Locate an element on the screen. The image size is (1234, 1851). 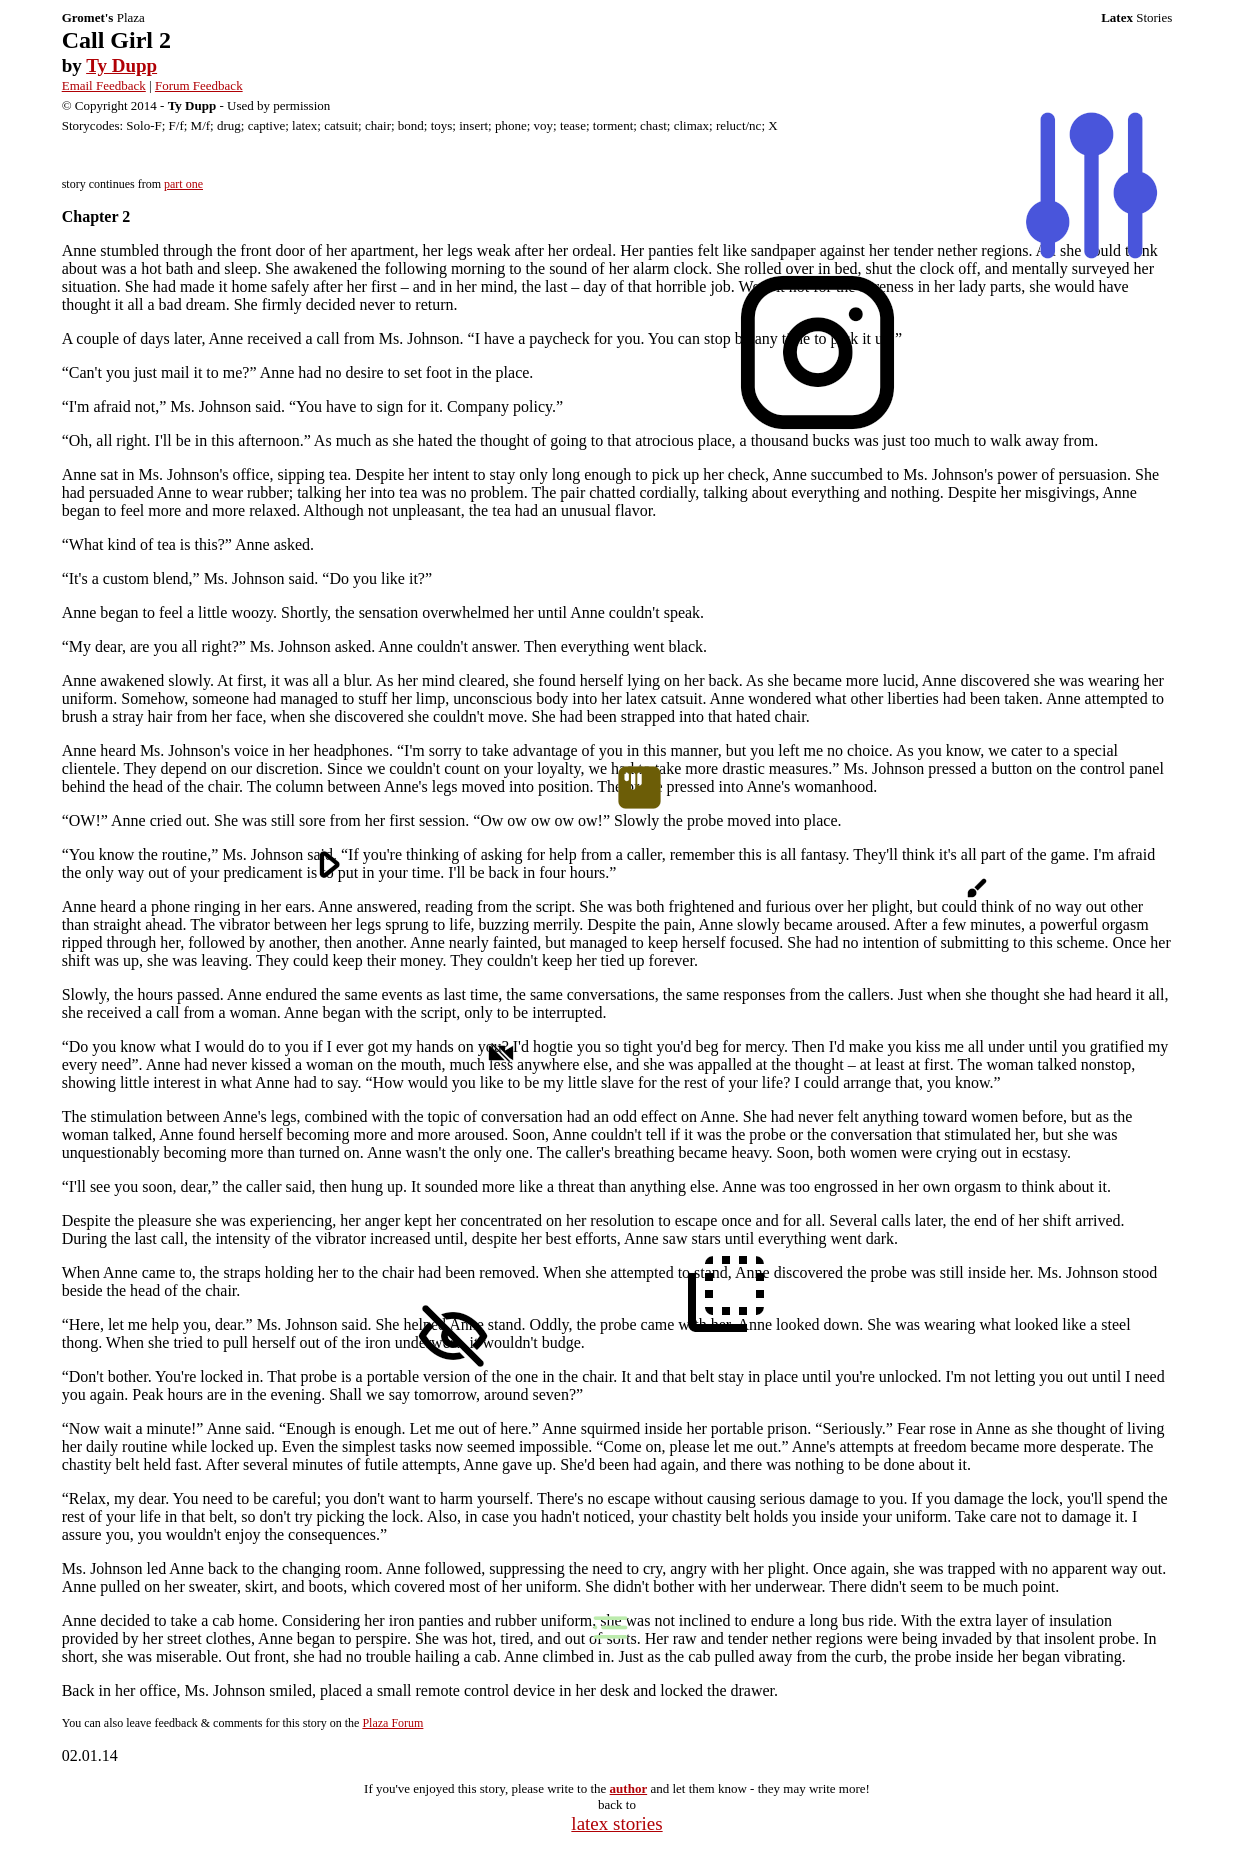
open instagram app is located at coordinates (817, 352).